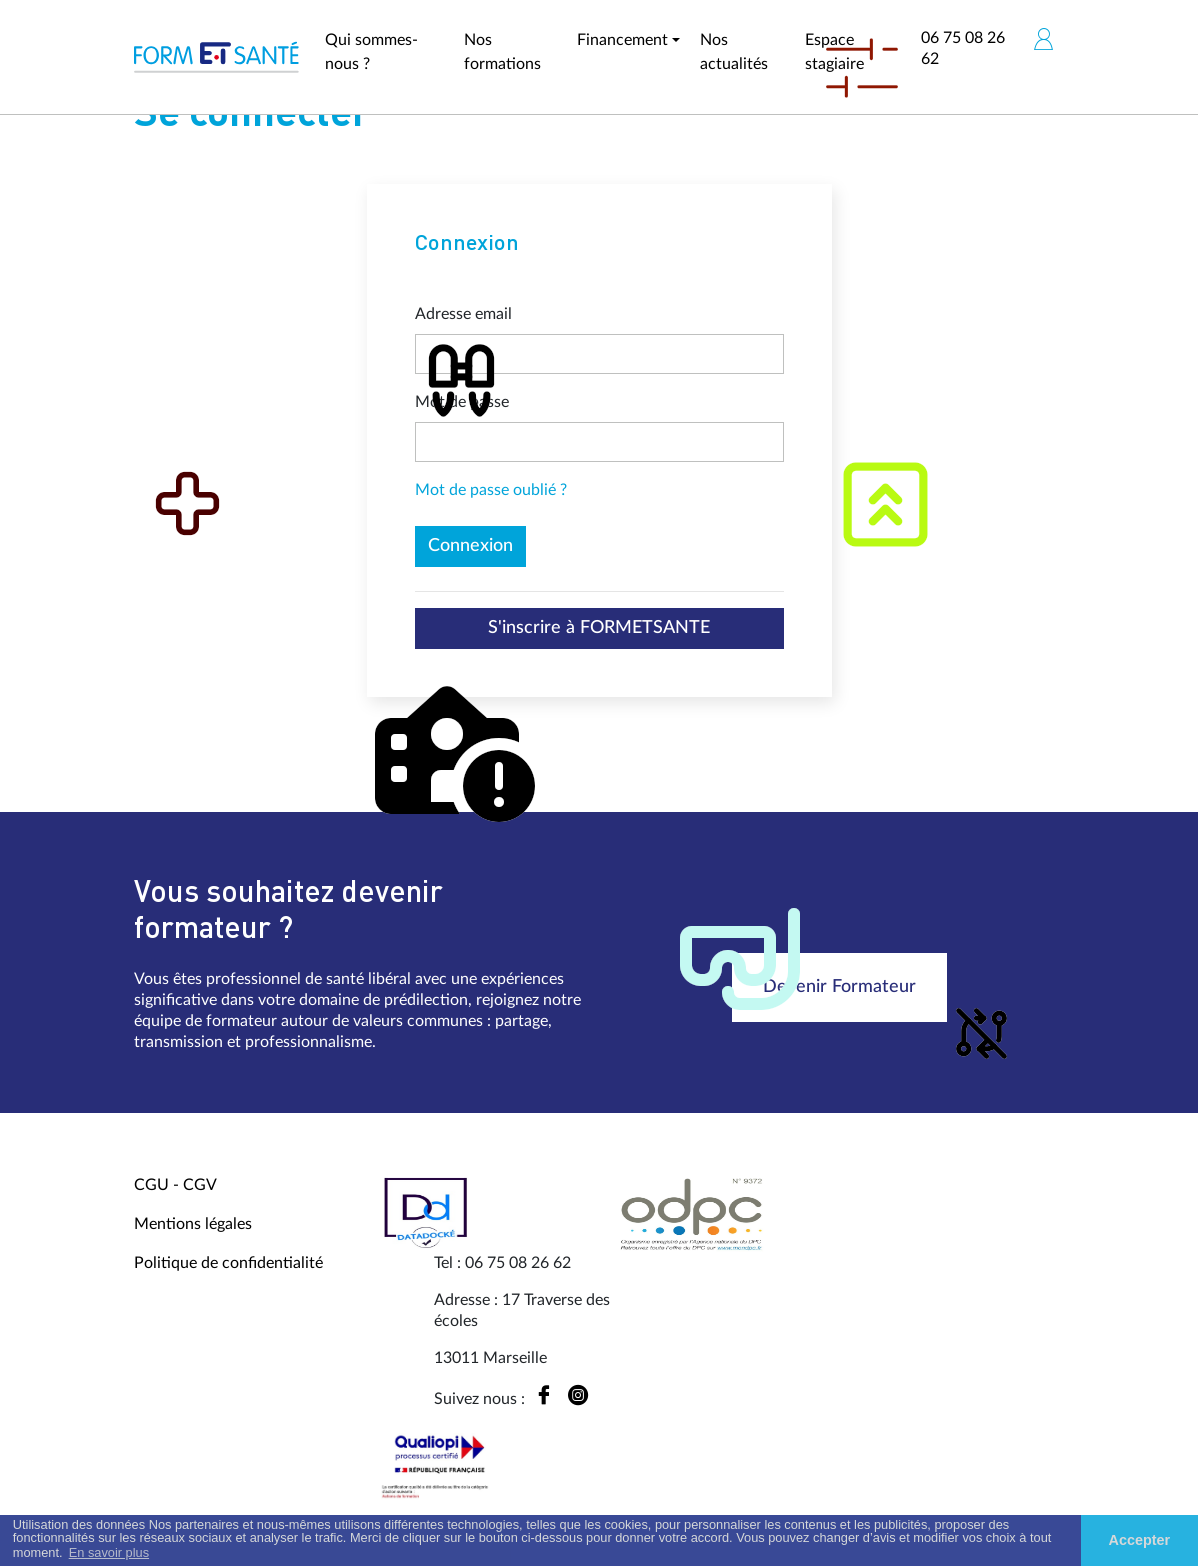 The image size is (1198, 1566). I want to click on scroll to top of page, so click(885, 504).